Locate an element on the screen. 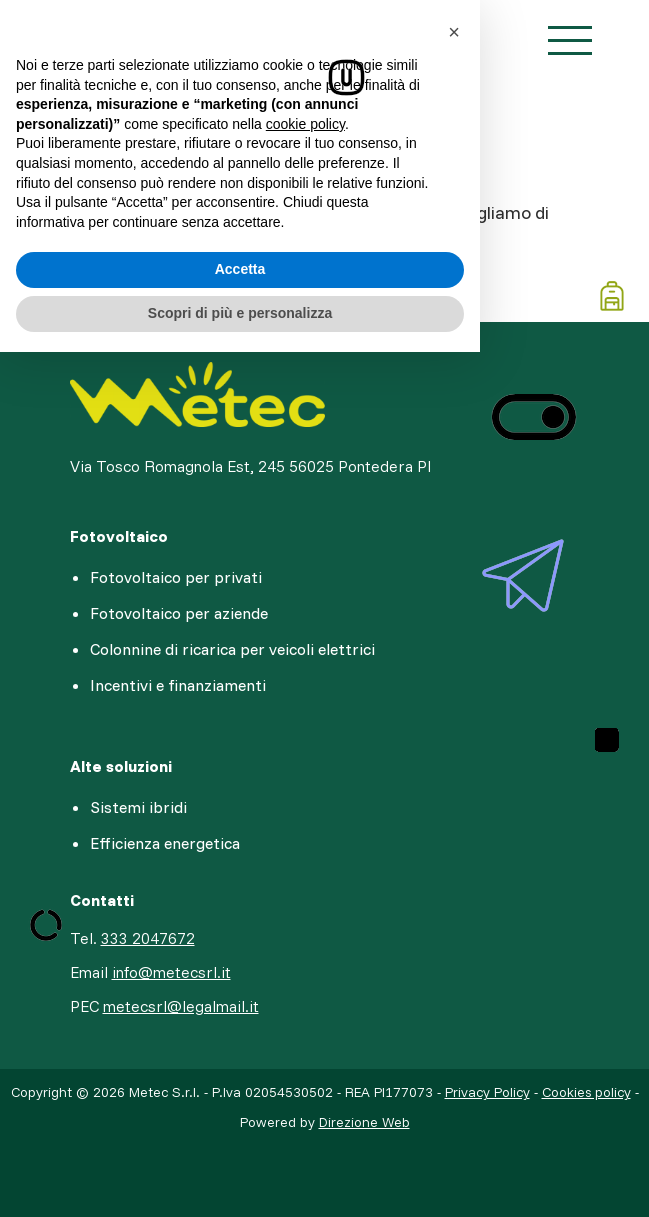 The height and width of the screenshot is (1217, 649). indicates an item starting with the letter U is located at coordinates (346, 77).